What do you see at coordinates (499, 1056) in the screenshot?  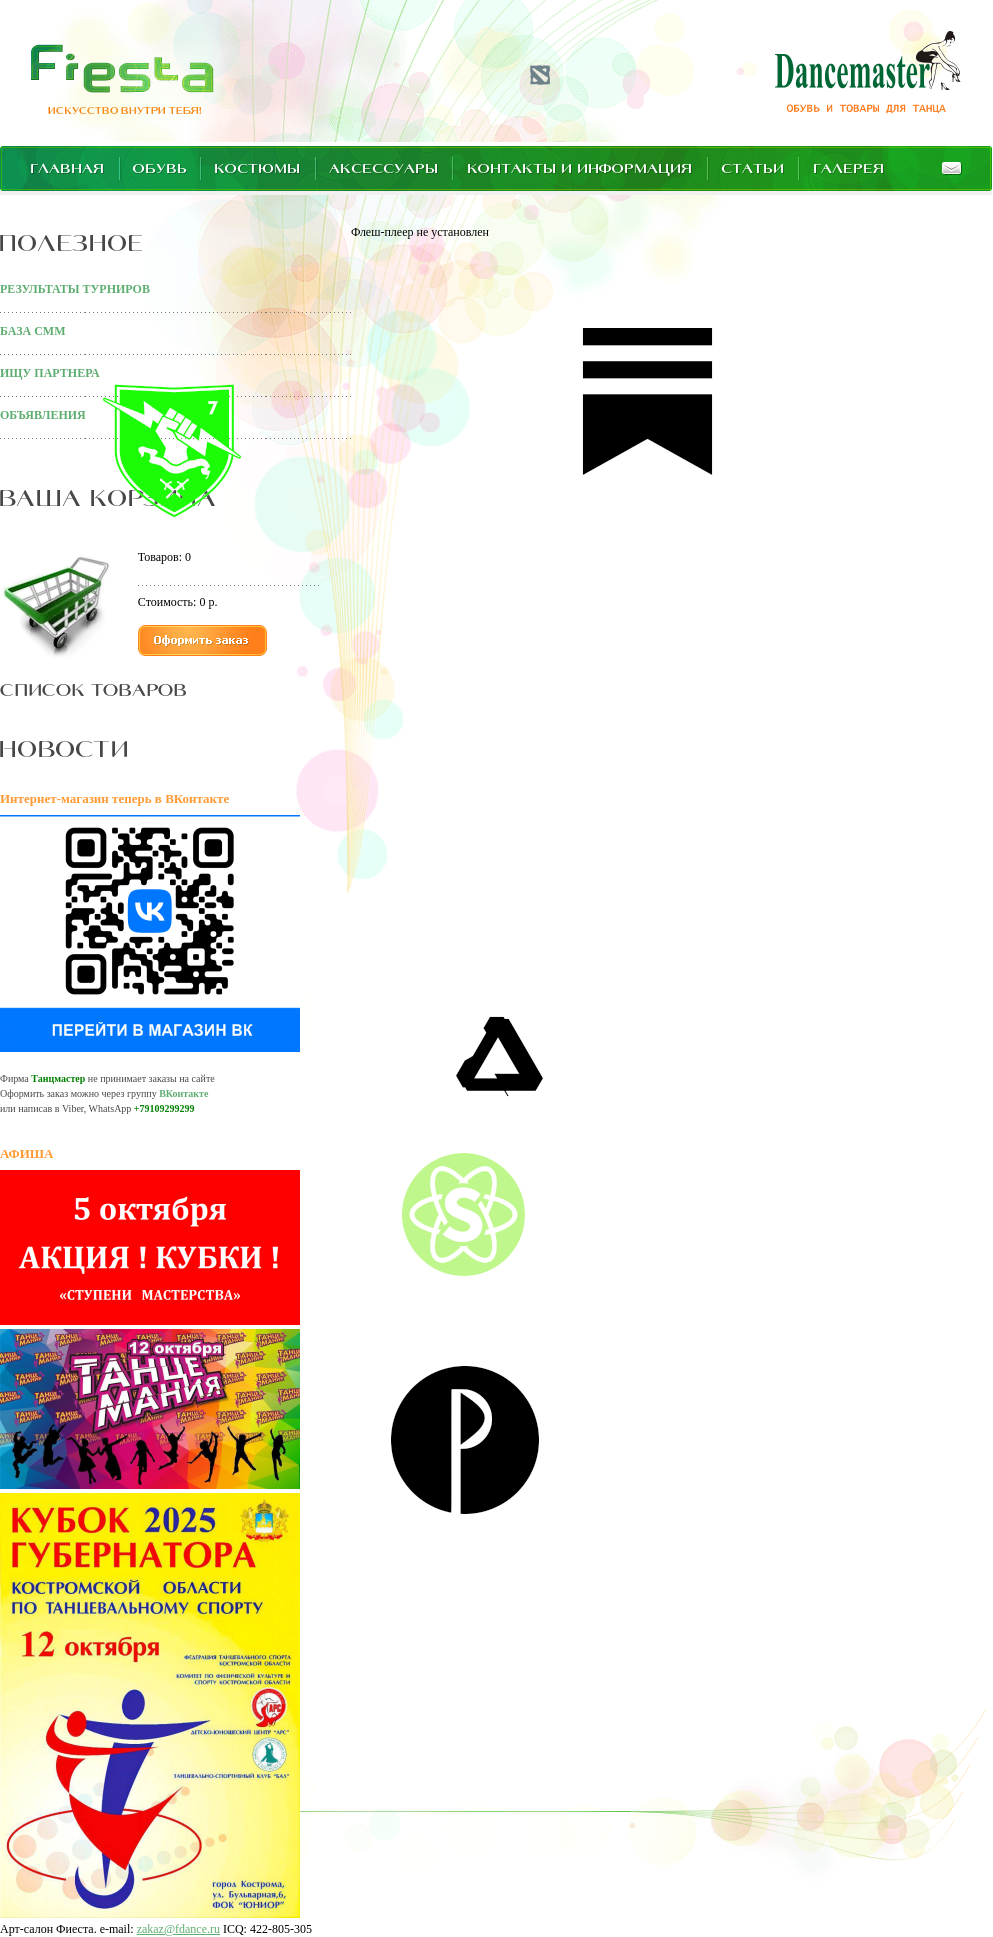 I see `open affinity creative software` at bounding box center [499, 1056].